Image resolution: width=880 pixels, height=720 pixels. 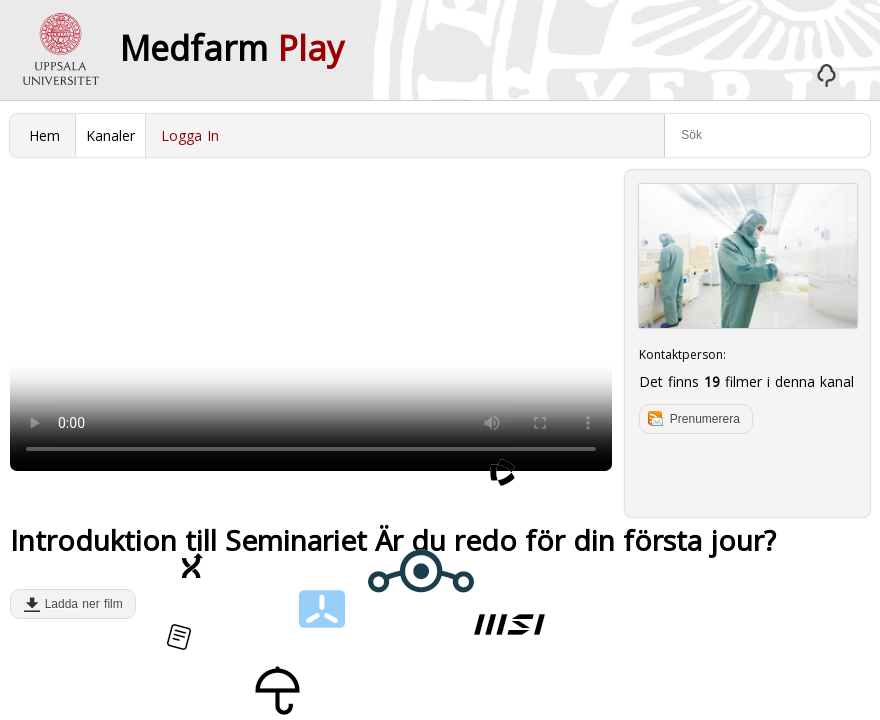 I want to click on open the gumtree app, so click(x=826, y=75).